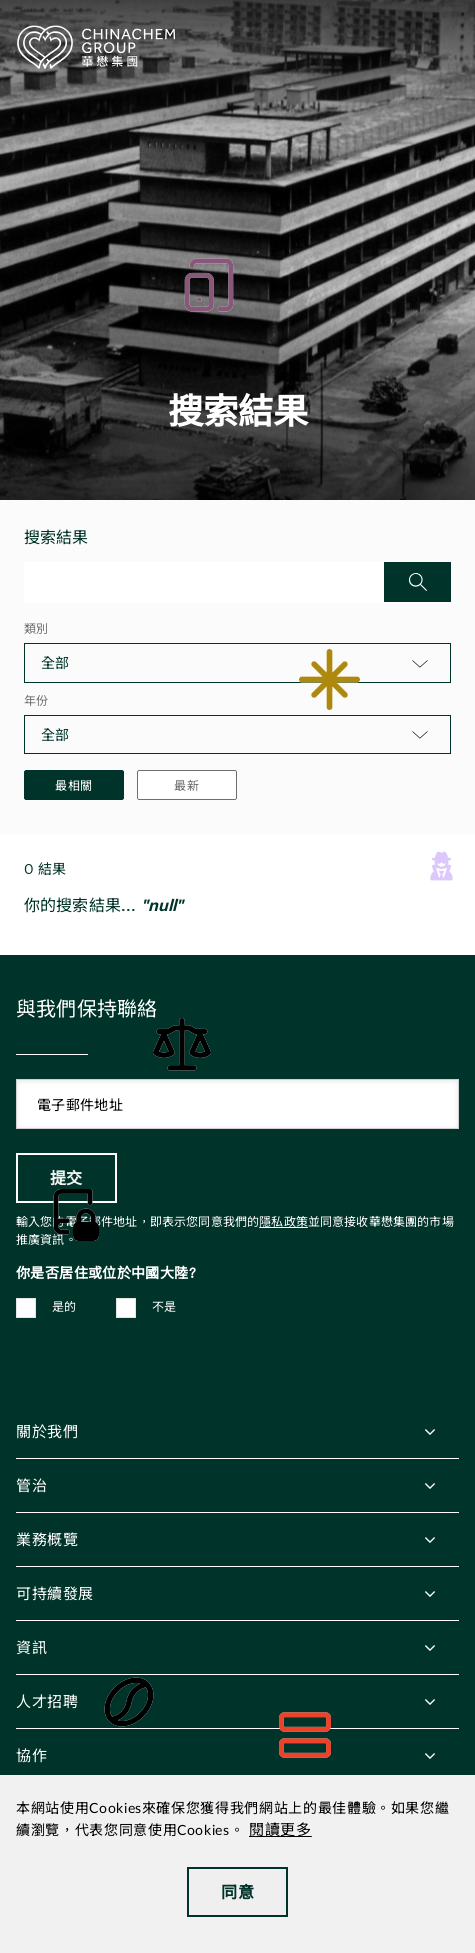  I want to click on indicates a private or locked repository, so click(73, 1215).